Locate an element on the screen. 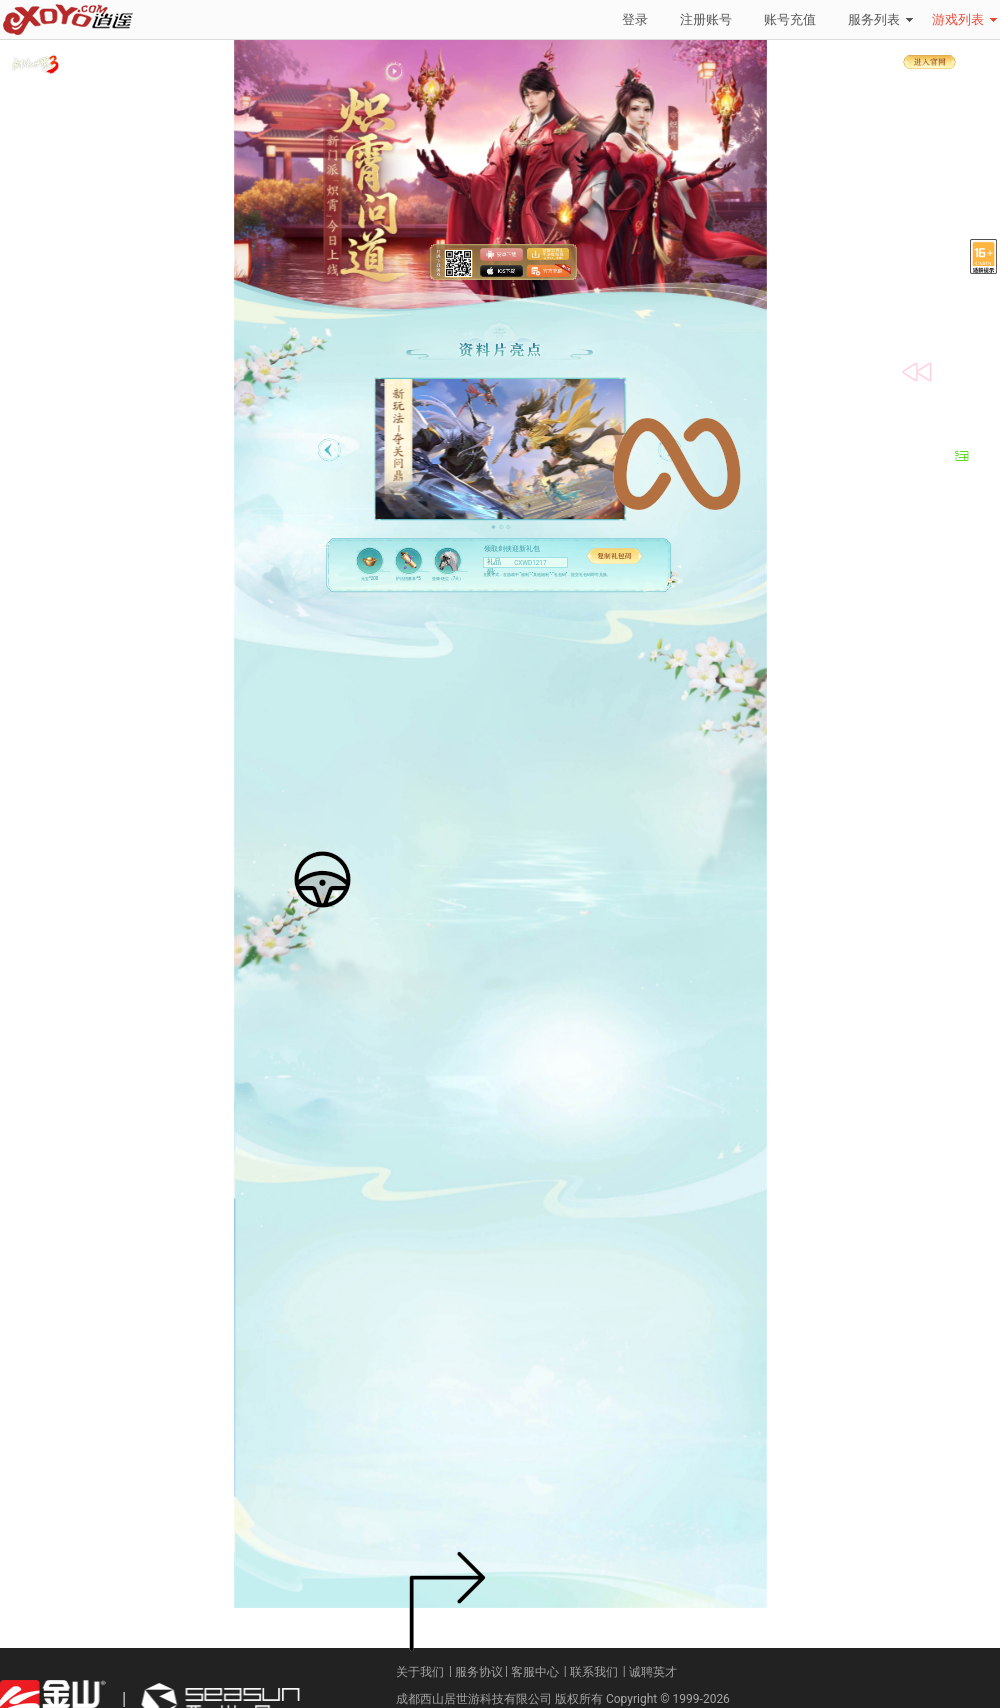 The image size is (1000, 1708). rewind or skip backward in media playback is located at coordinates (918, 372).